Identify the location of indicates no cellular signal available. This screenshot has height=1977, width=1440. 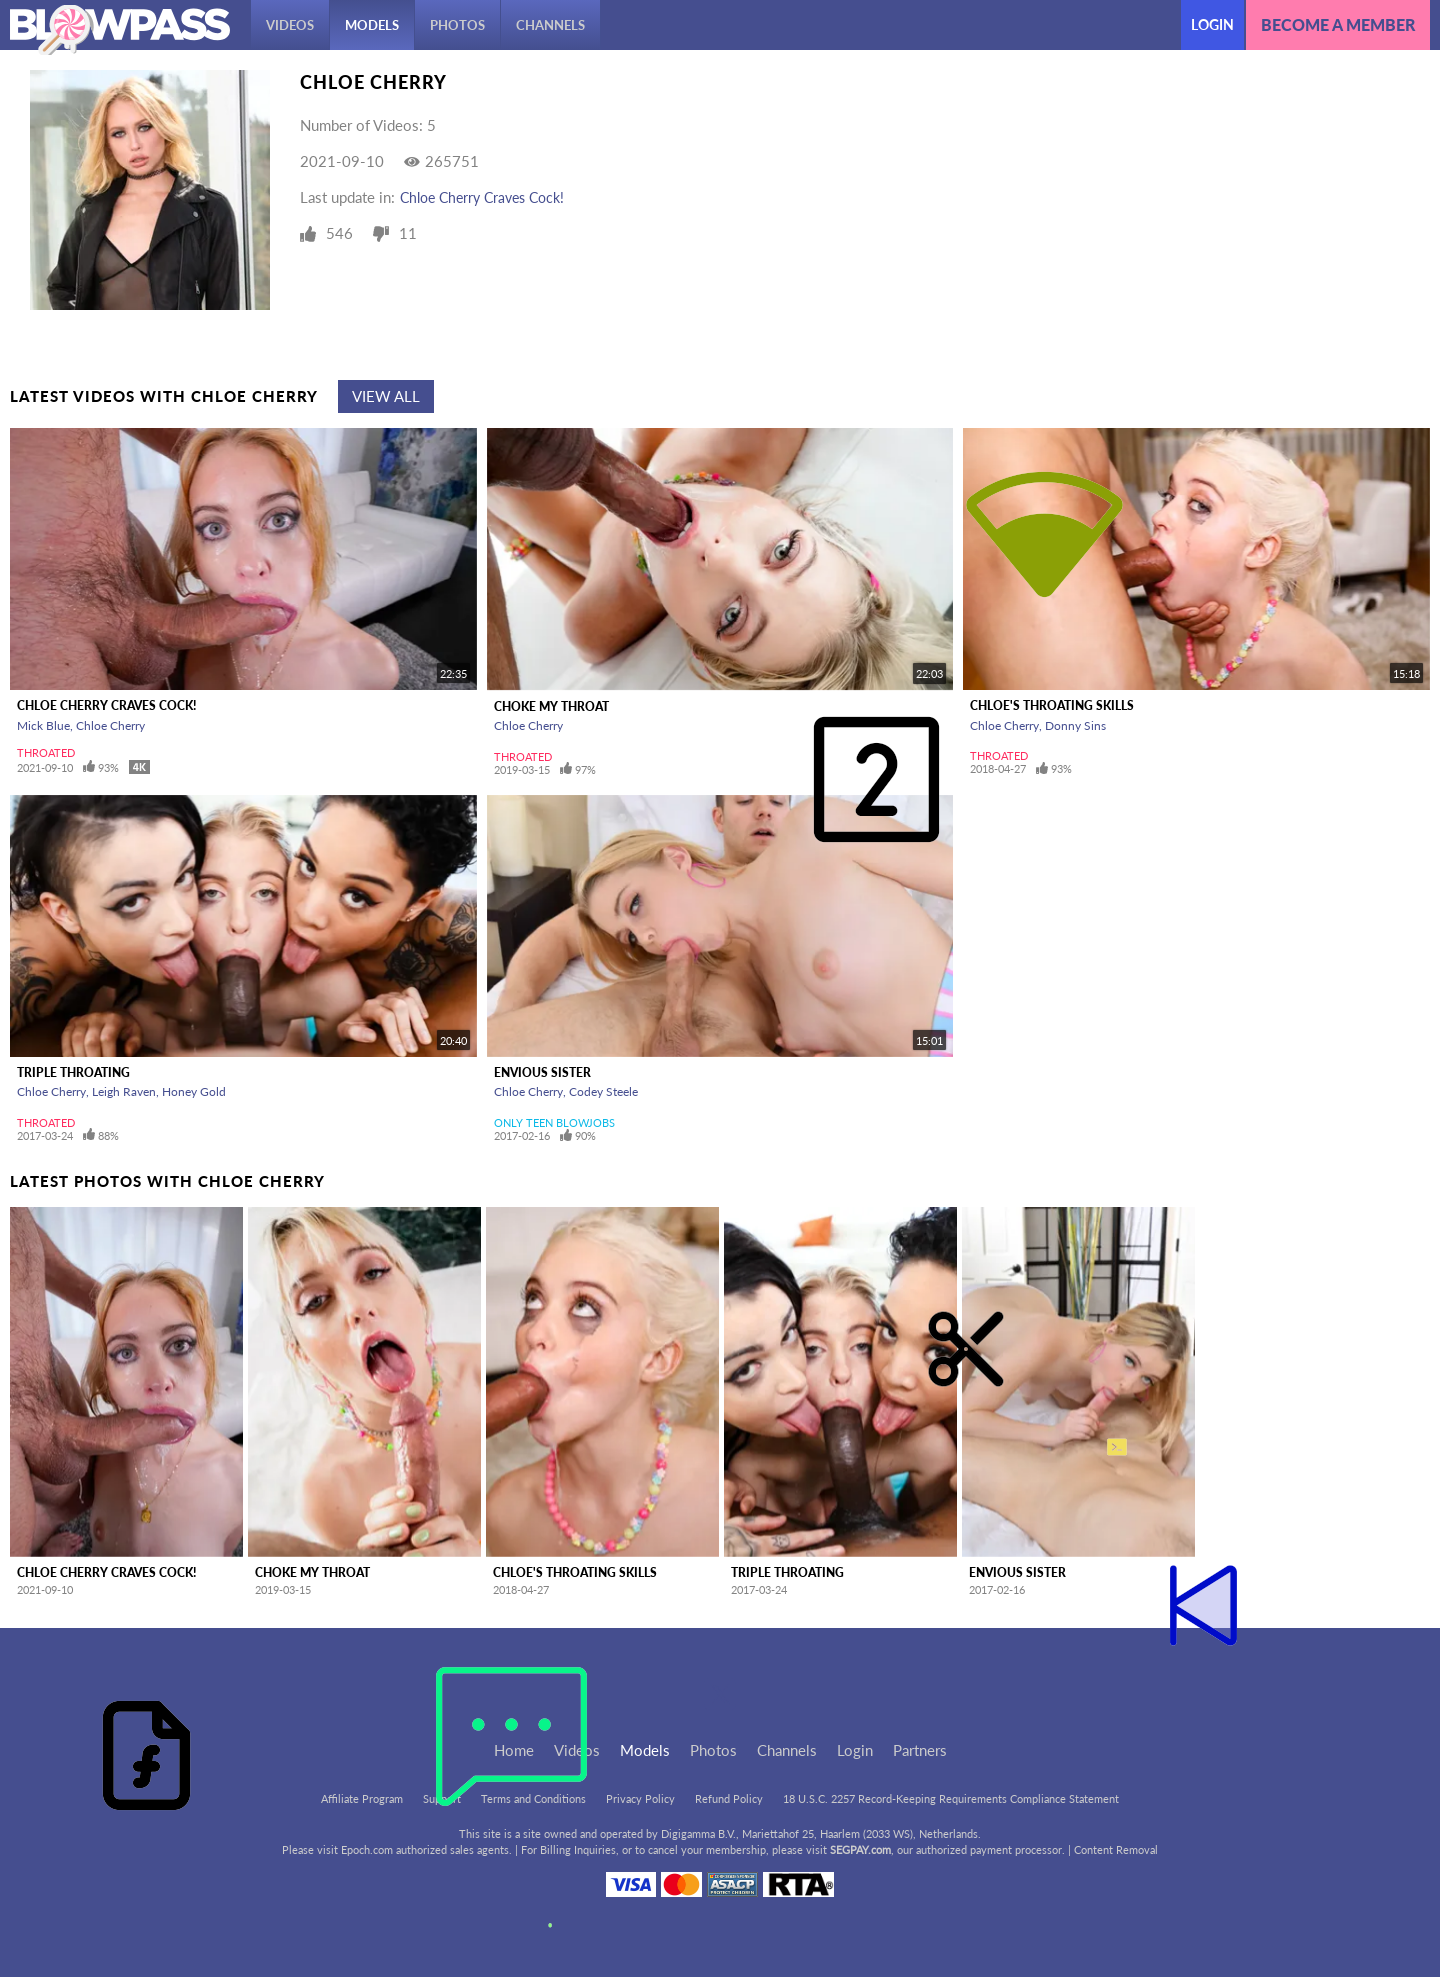
(561, 1916).